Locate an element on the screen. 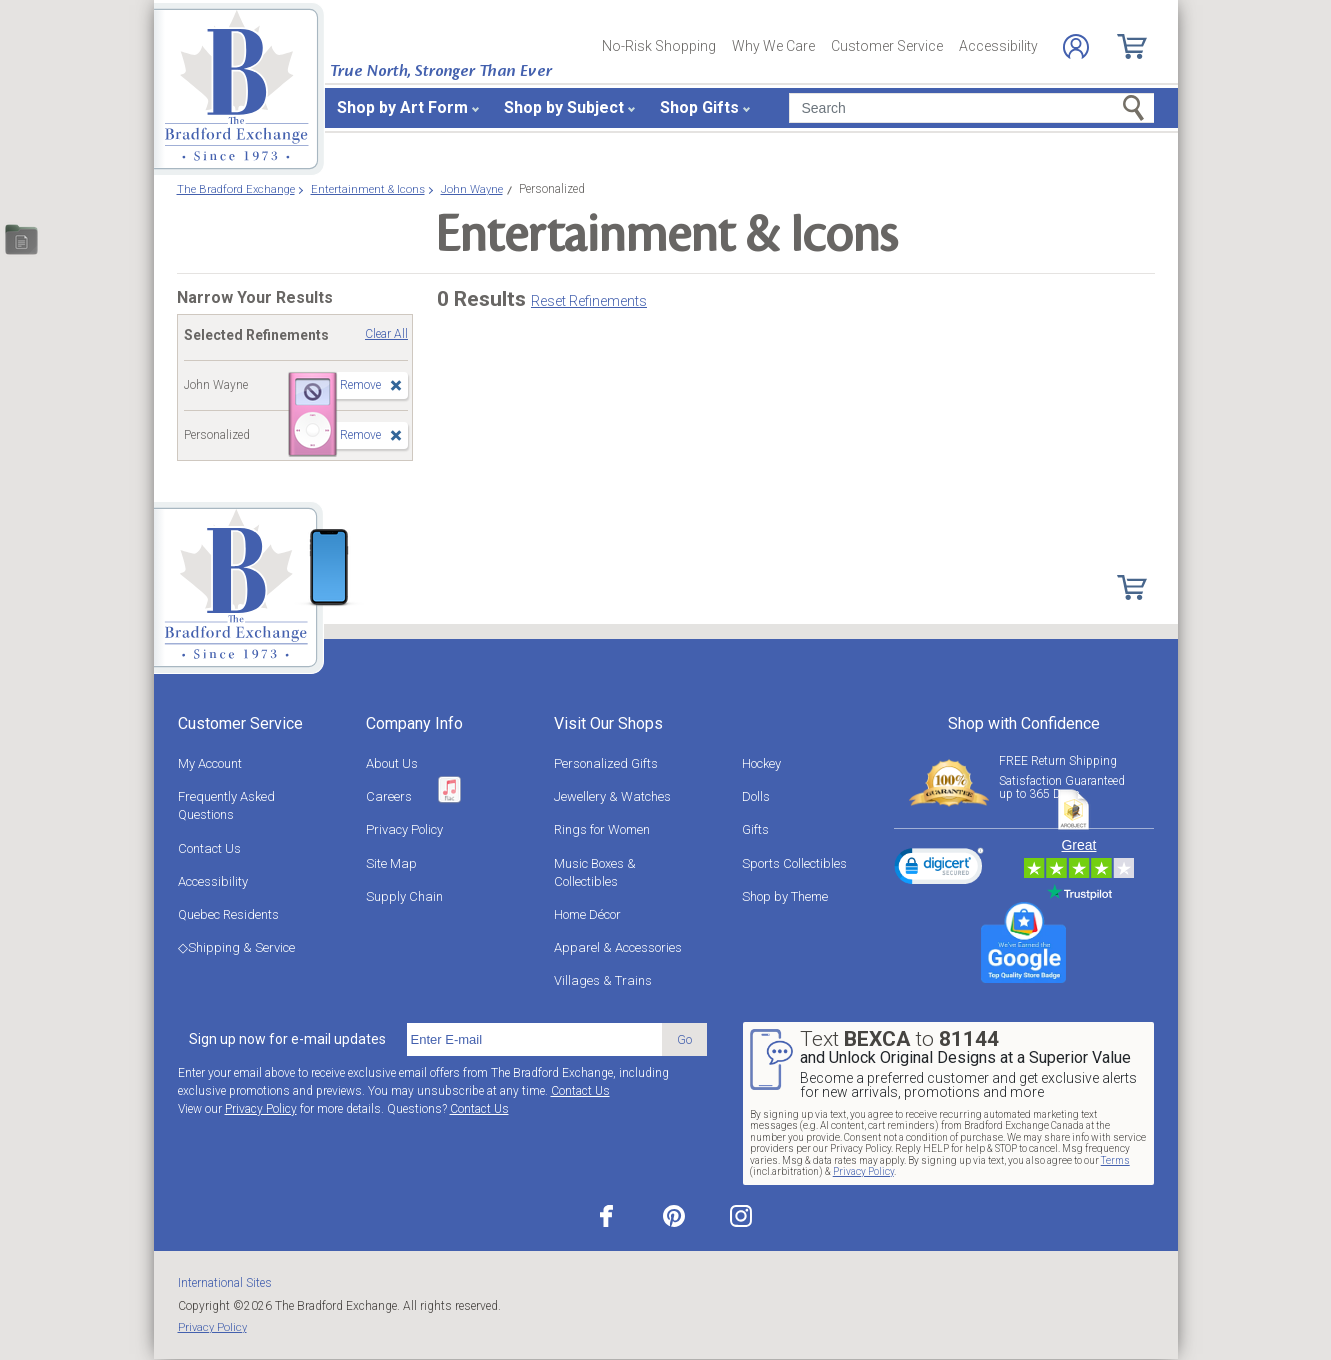 The image size is (1331, 1360). iPhone 11 device icon is located at coordinates (329, 568).